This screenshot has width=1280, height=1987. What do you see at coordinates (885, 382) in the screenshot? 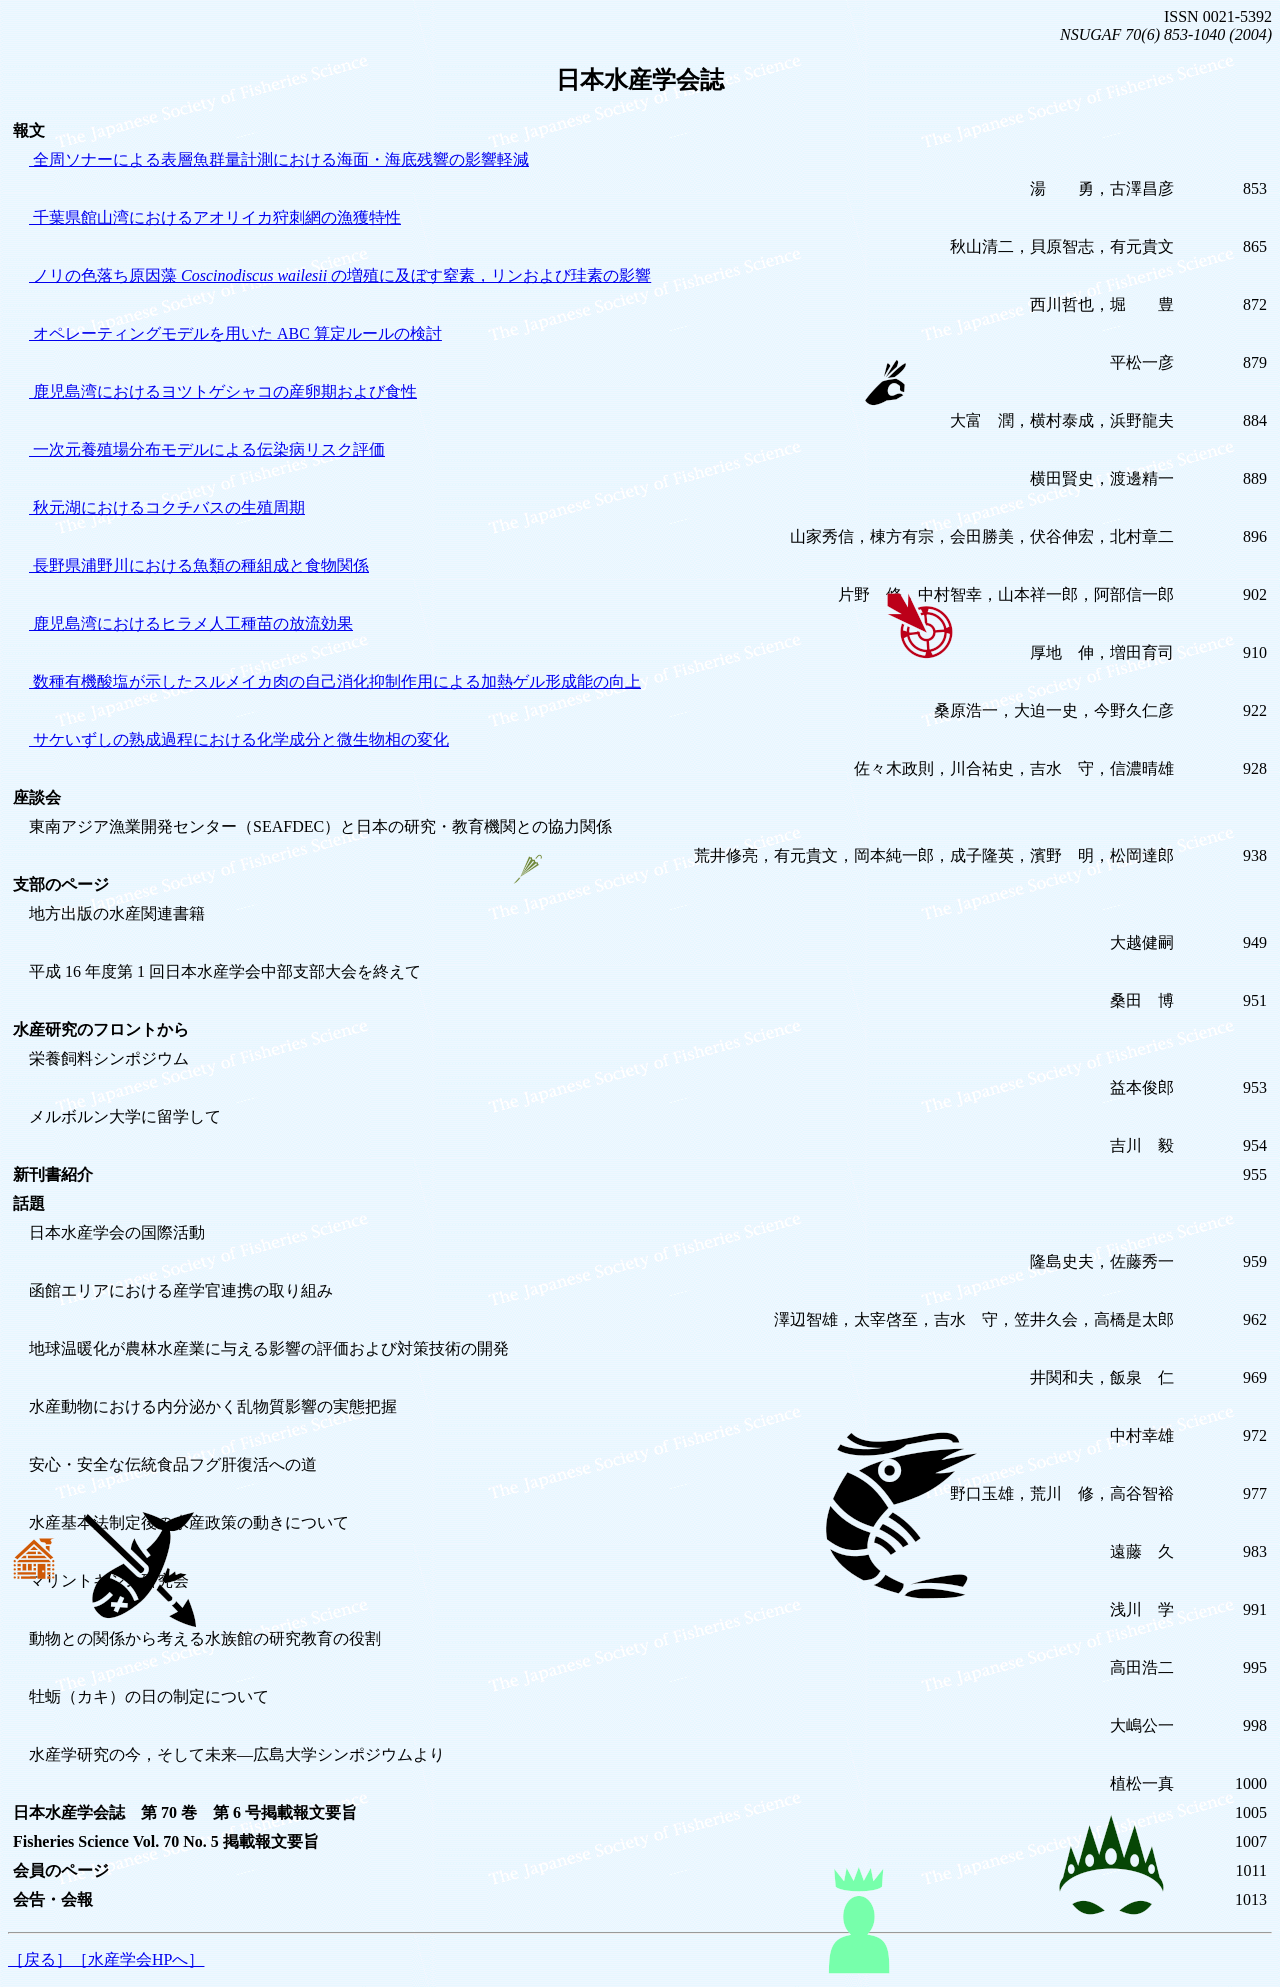
I see `confirm or approve an action` at bounding box center [885, 382].